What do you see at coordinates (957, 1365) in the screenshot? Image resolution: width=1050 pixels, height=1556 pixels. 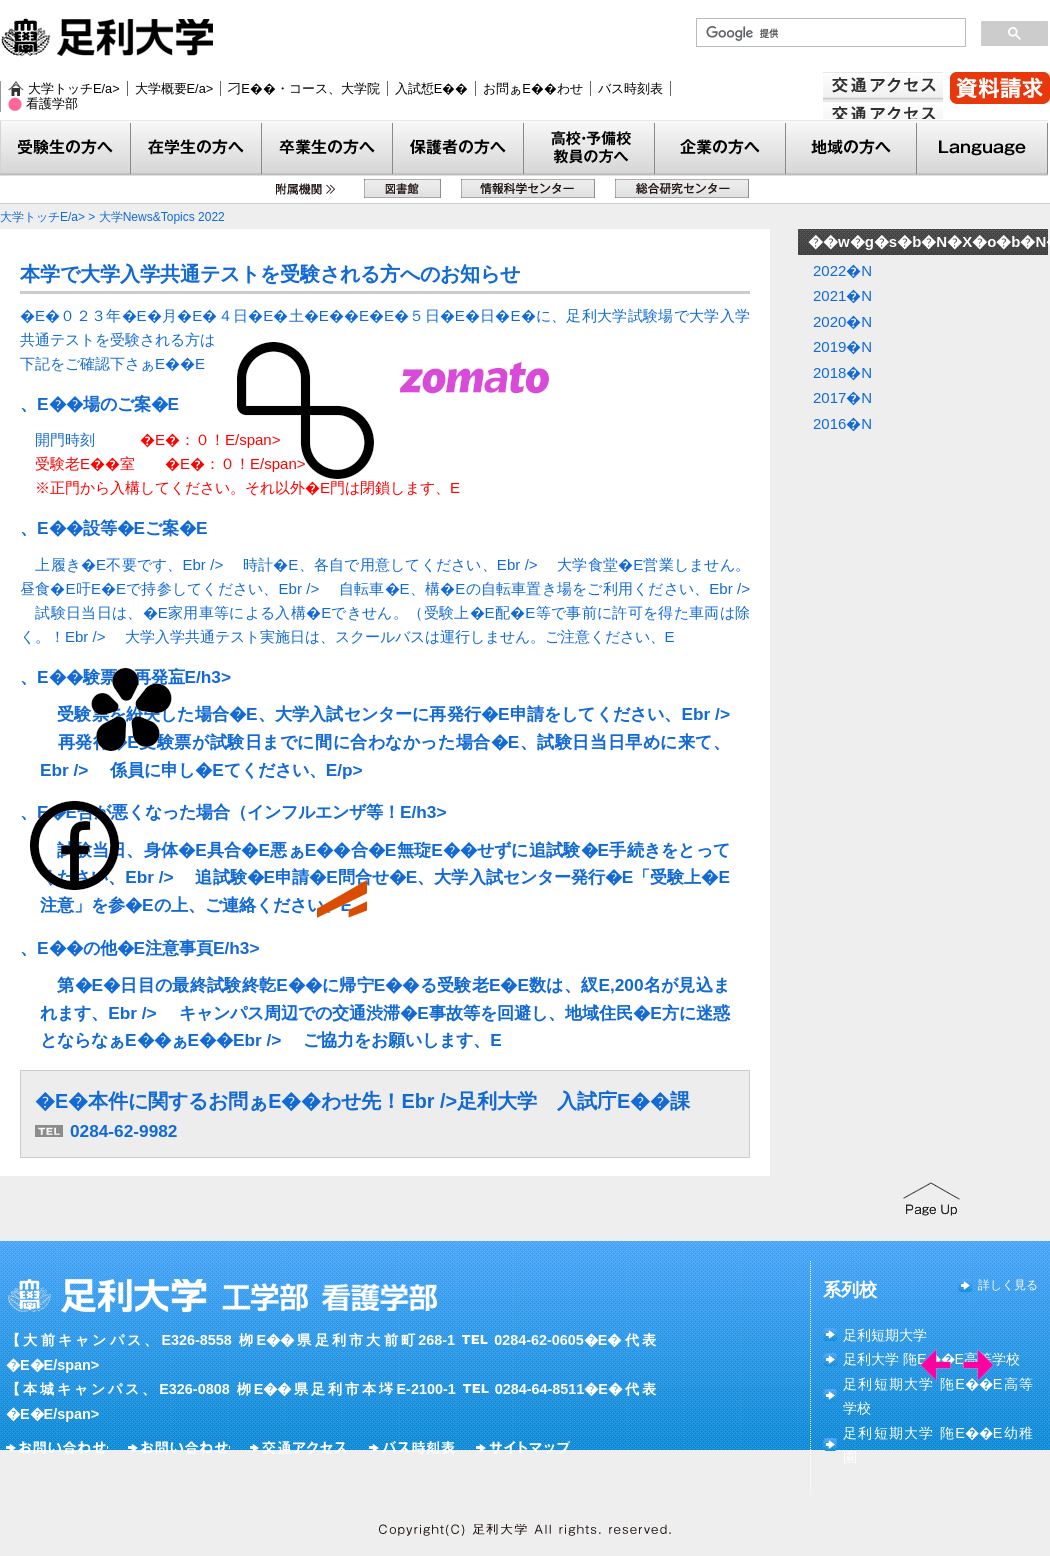 I see `expand content horizontally` at bounding box center [957, 1365].